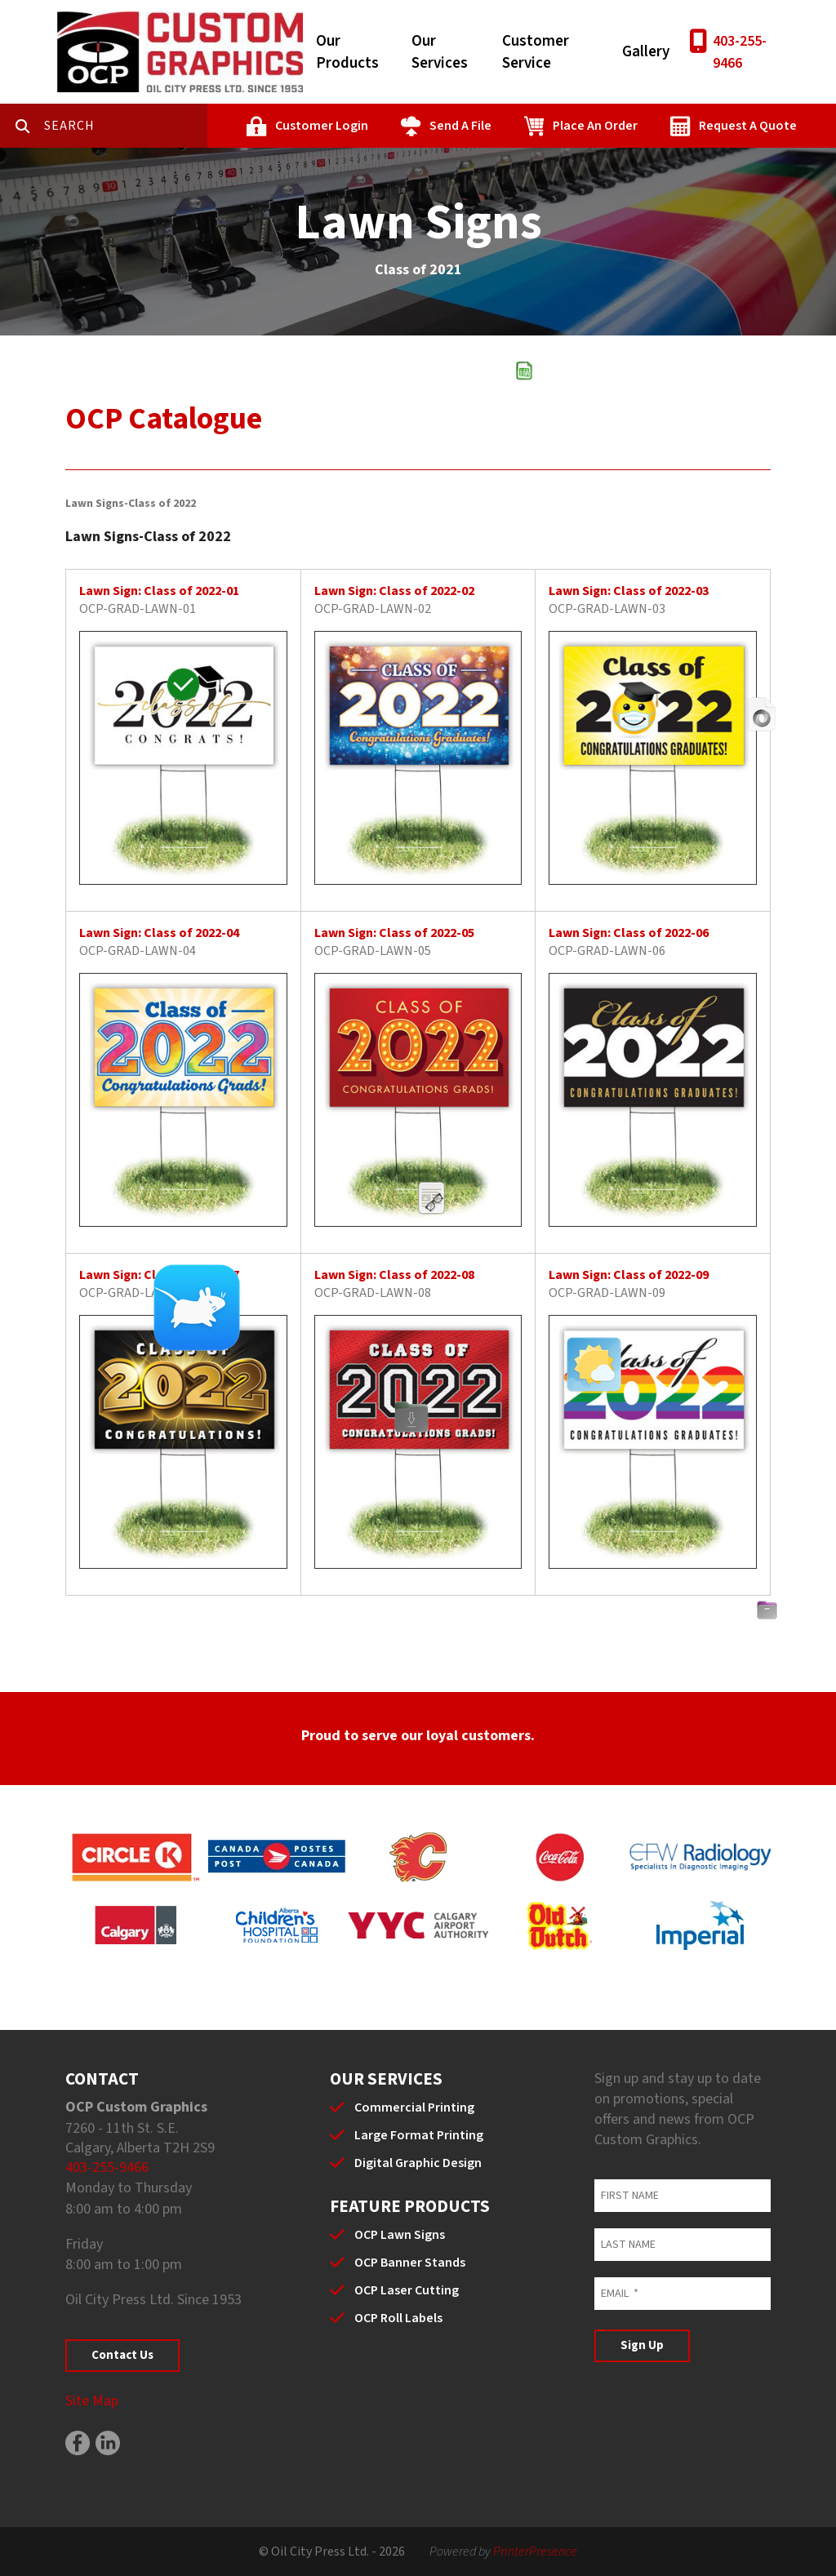 This screenshot has width=836, height=2576. I want to click on open the documents app, so click(431, 1197).